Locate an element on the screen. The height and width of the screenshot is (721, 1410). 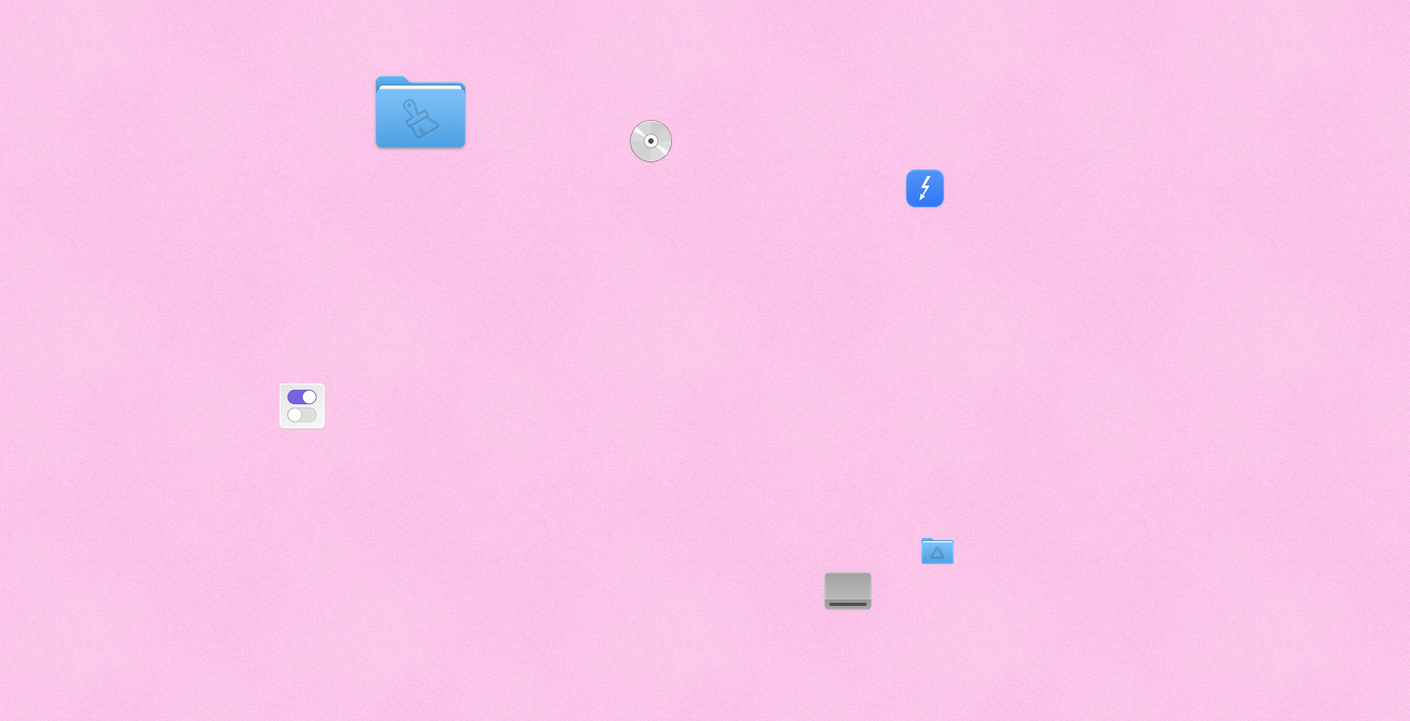
unmount or eject a DVD disc is located at coordinates (651, 141).